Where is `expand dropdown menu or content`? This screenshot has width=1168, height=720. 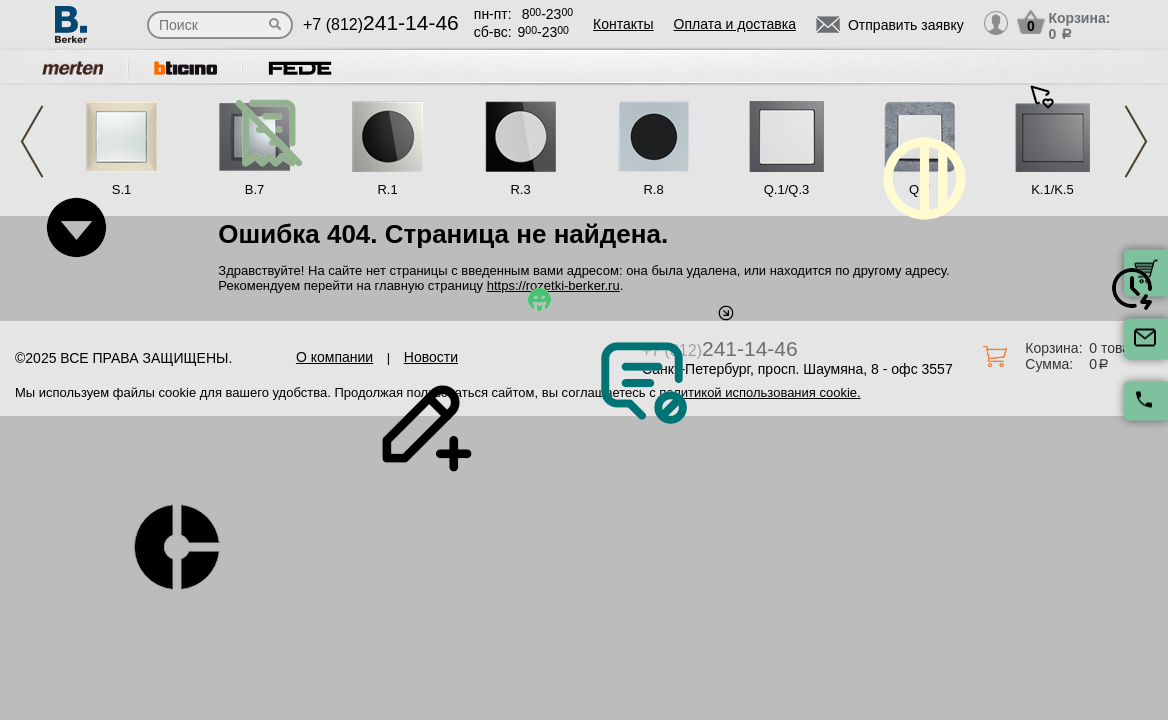
expand dropdown menu or content is located at coordinates (76, 227).